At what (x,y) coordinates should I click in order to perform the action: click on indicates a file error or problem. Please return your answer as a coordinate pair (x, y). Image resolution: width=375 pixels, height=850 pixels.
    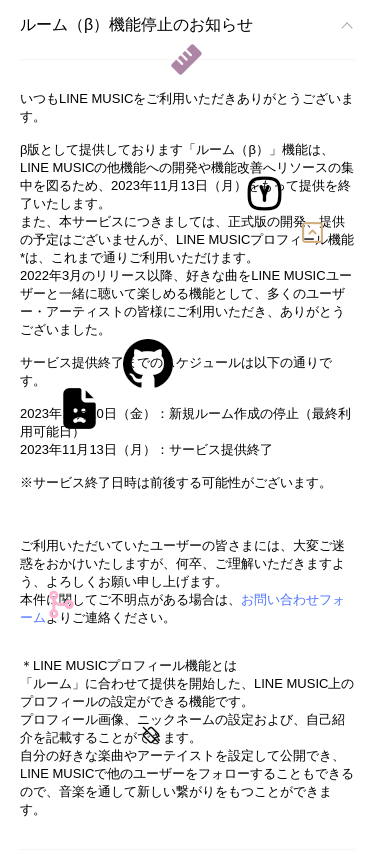
    Looking at the image, I should click on (79, 408).